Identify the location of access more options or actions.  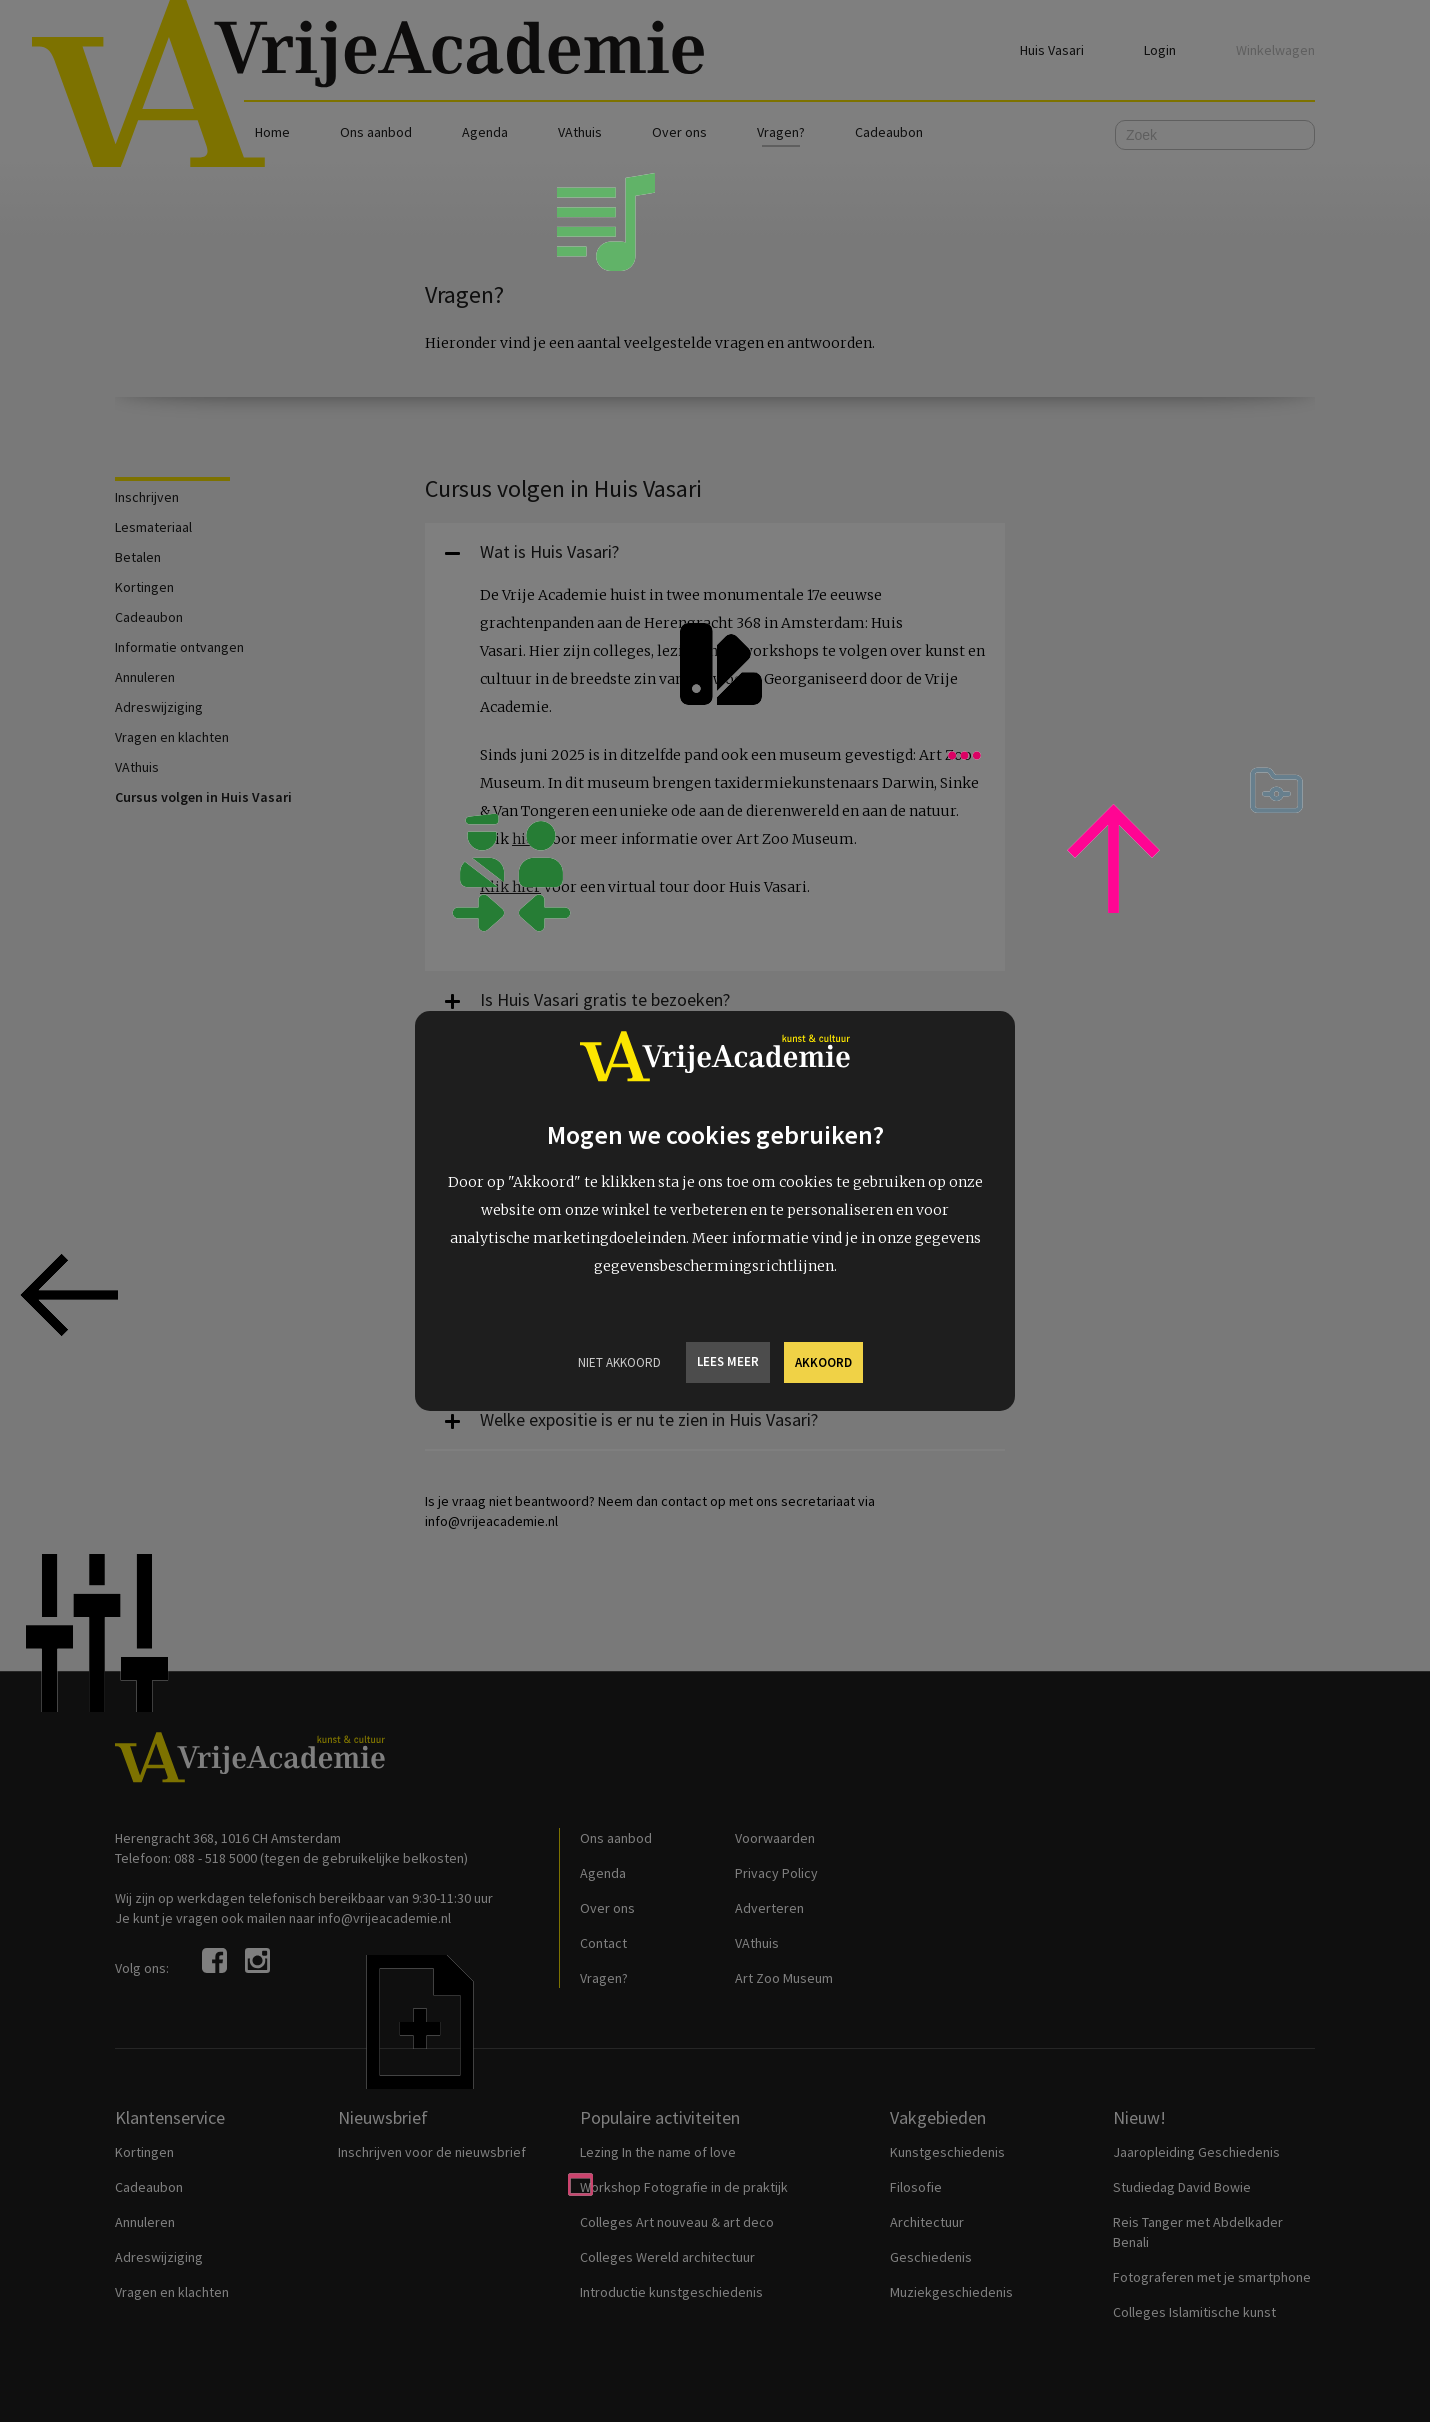
(964, 755).